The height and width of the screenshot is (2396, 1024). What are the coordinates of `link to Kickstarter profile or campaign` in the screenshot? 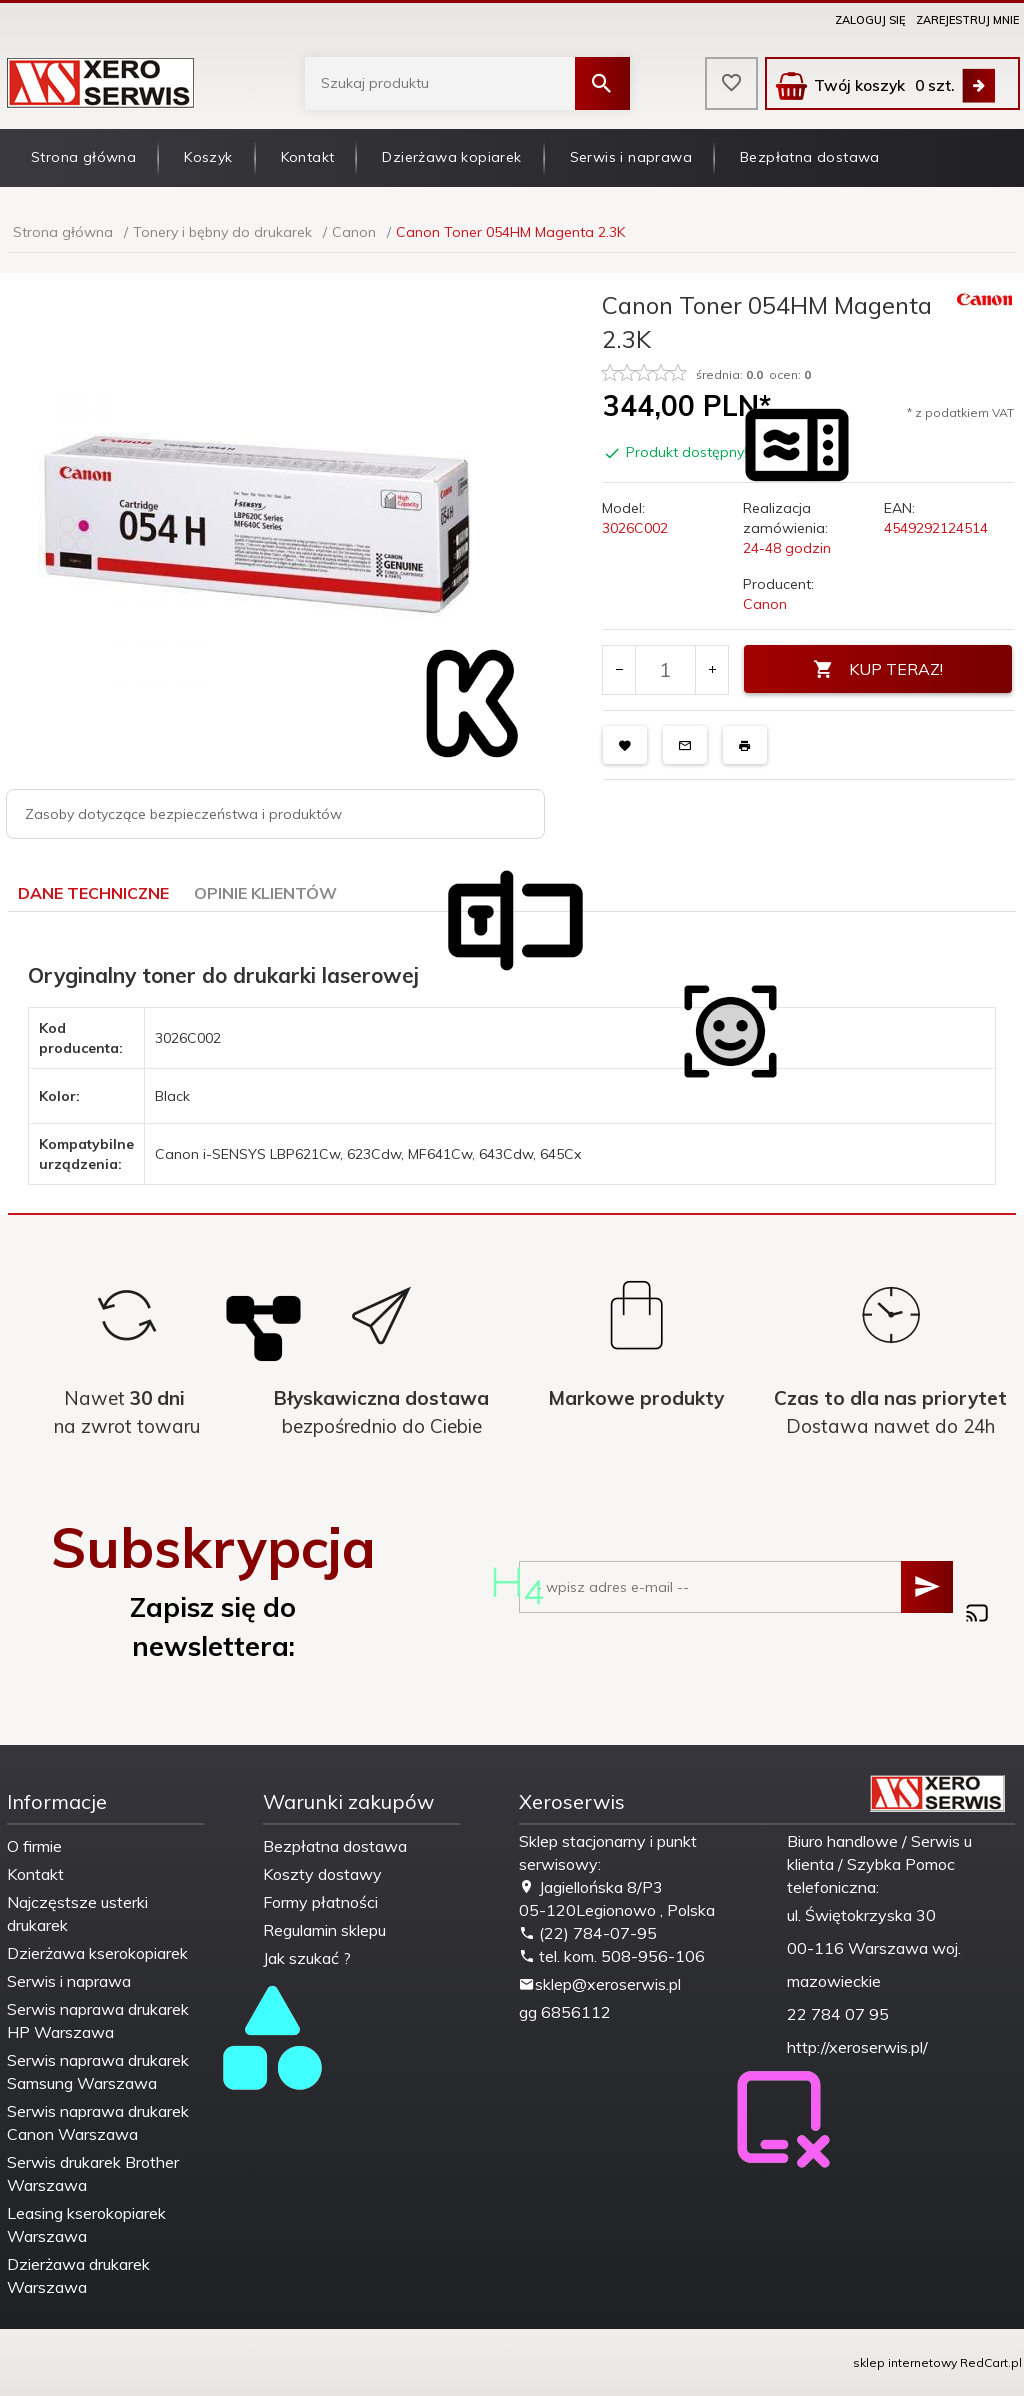 It's located at (469, 703).